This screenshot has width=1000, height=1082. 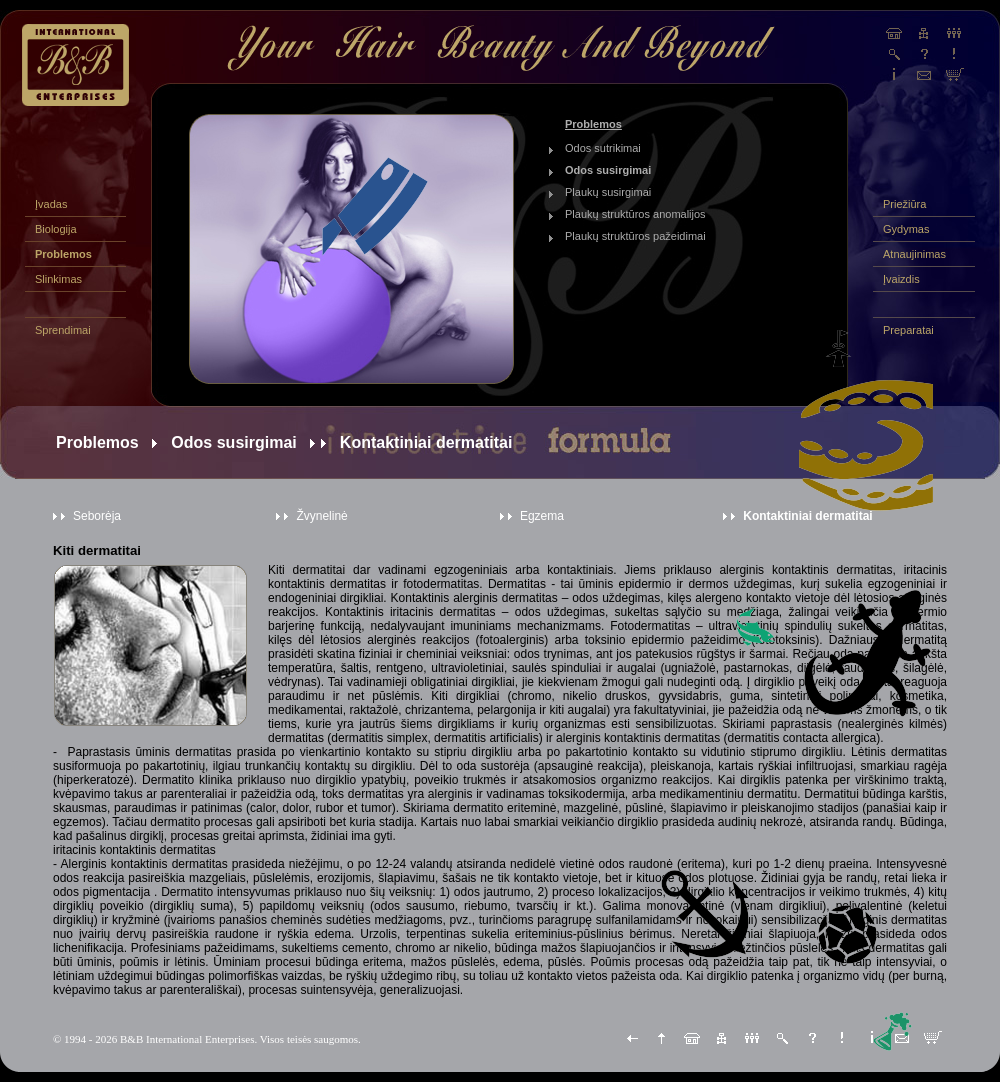 I want to click on navigate to objective marker, so click(x=838, y=348).